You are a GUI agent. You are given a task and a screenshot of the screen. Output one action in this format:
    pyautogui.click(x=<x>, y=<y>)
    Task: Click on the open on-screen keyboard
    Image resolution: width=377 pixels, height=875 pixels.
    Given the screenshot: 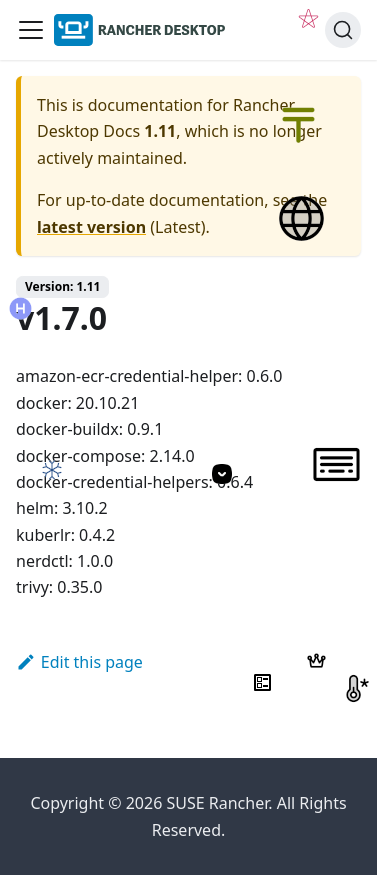 What is the action you would take?
    pyautogui.click(x=336, y=464)
    